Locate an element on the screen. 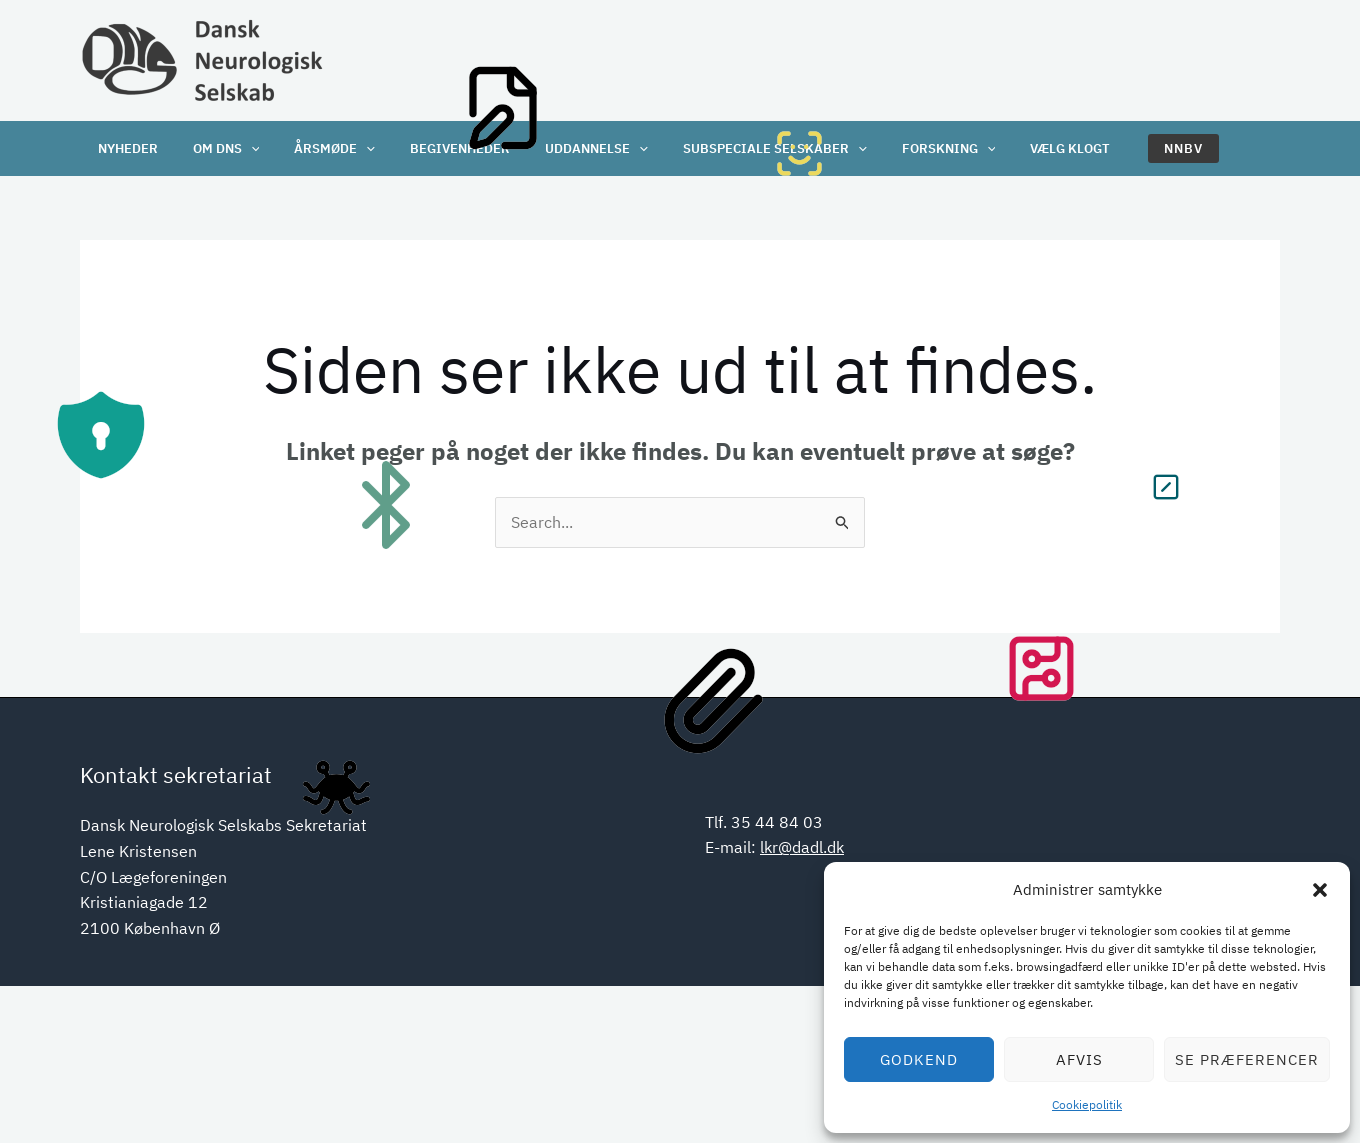 This screenshot has height=1143, width=1360. edit this document is located at coordinates (503, 108).